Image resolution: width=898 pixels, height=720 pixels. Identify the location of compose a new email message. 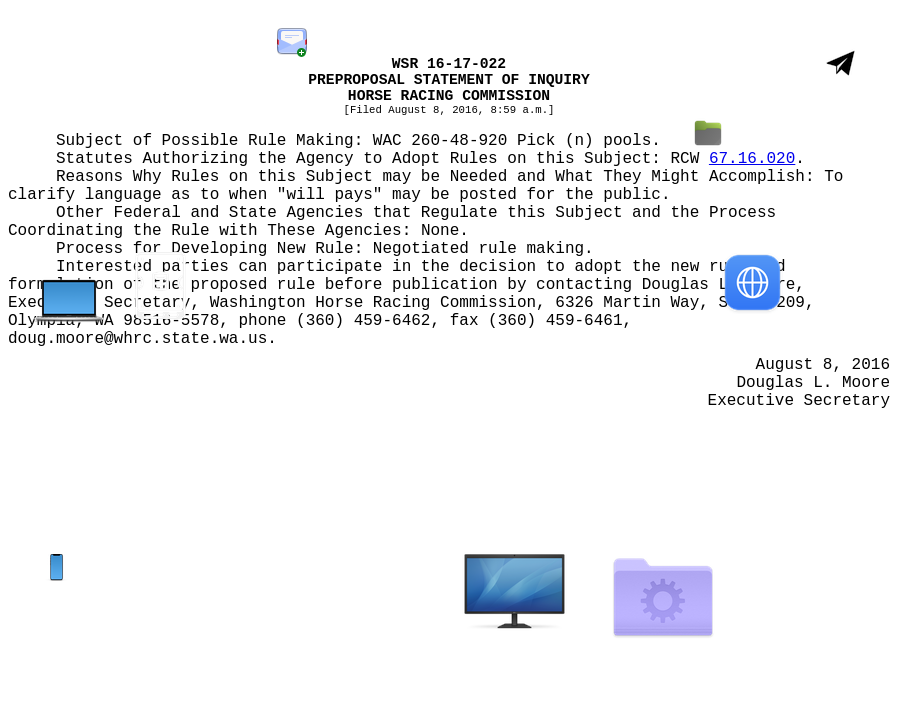
(292, 41).